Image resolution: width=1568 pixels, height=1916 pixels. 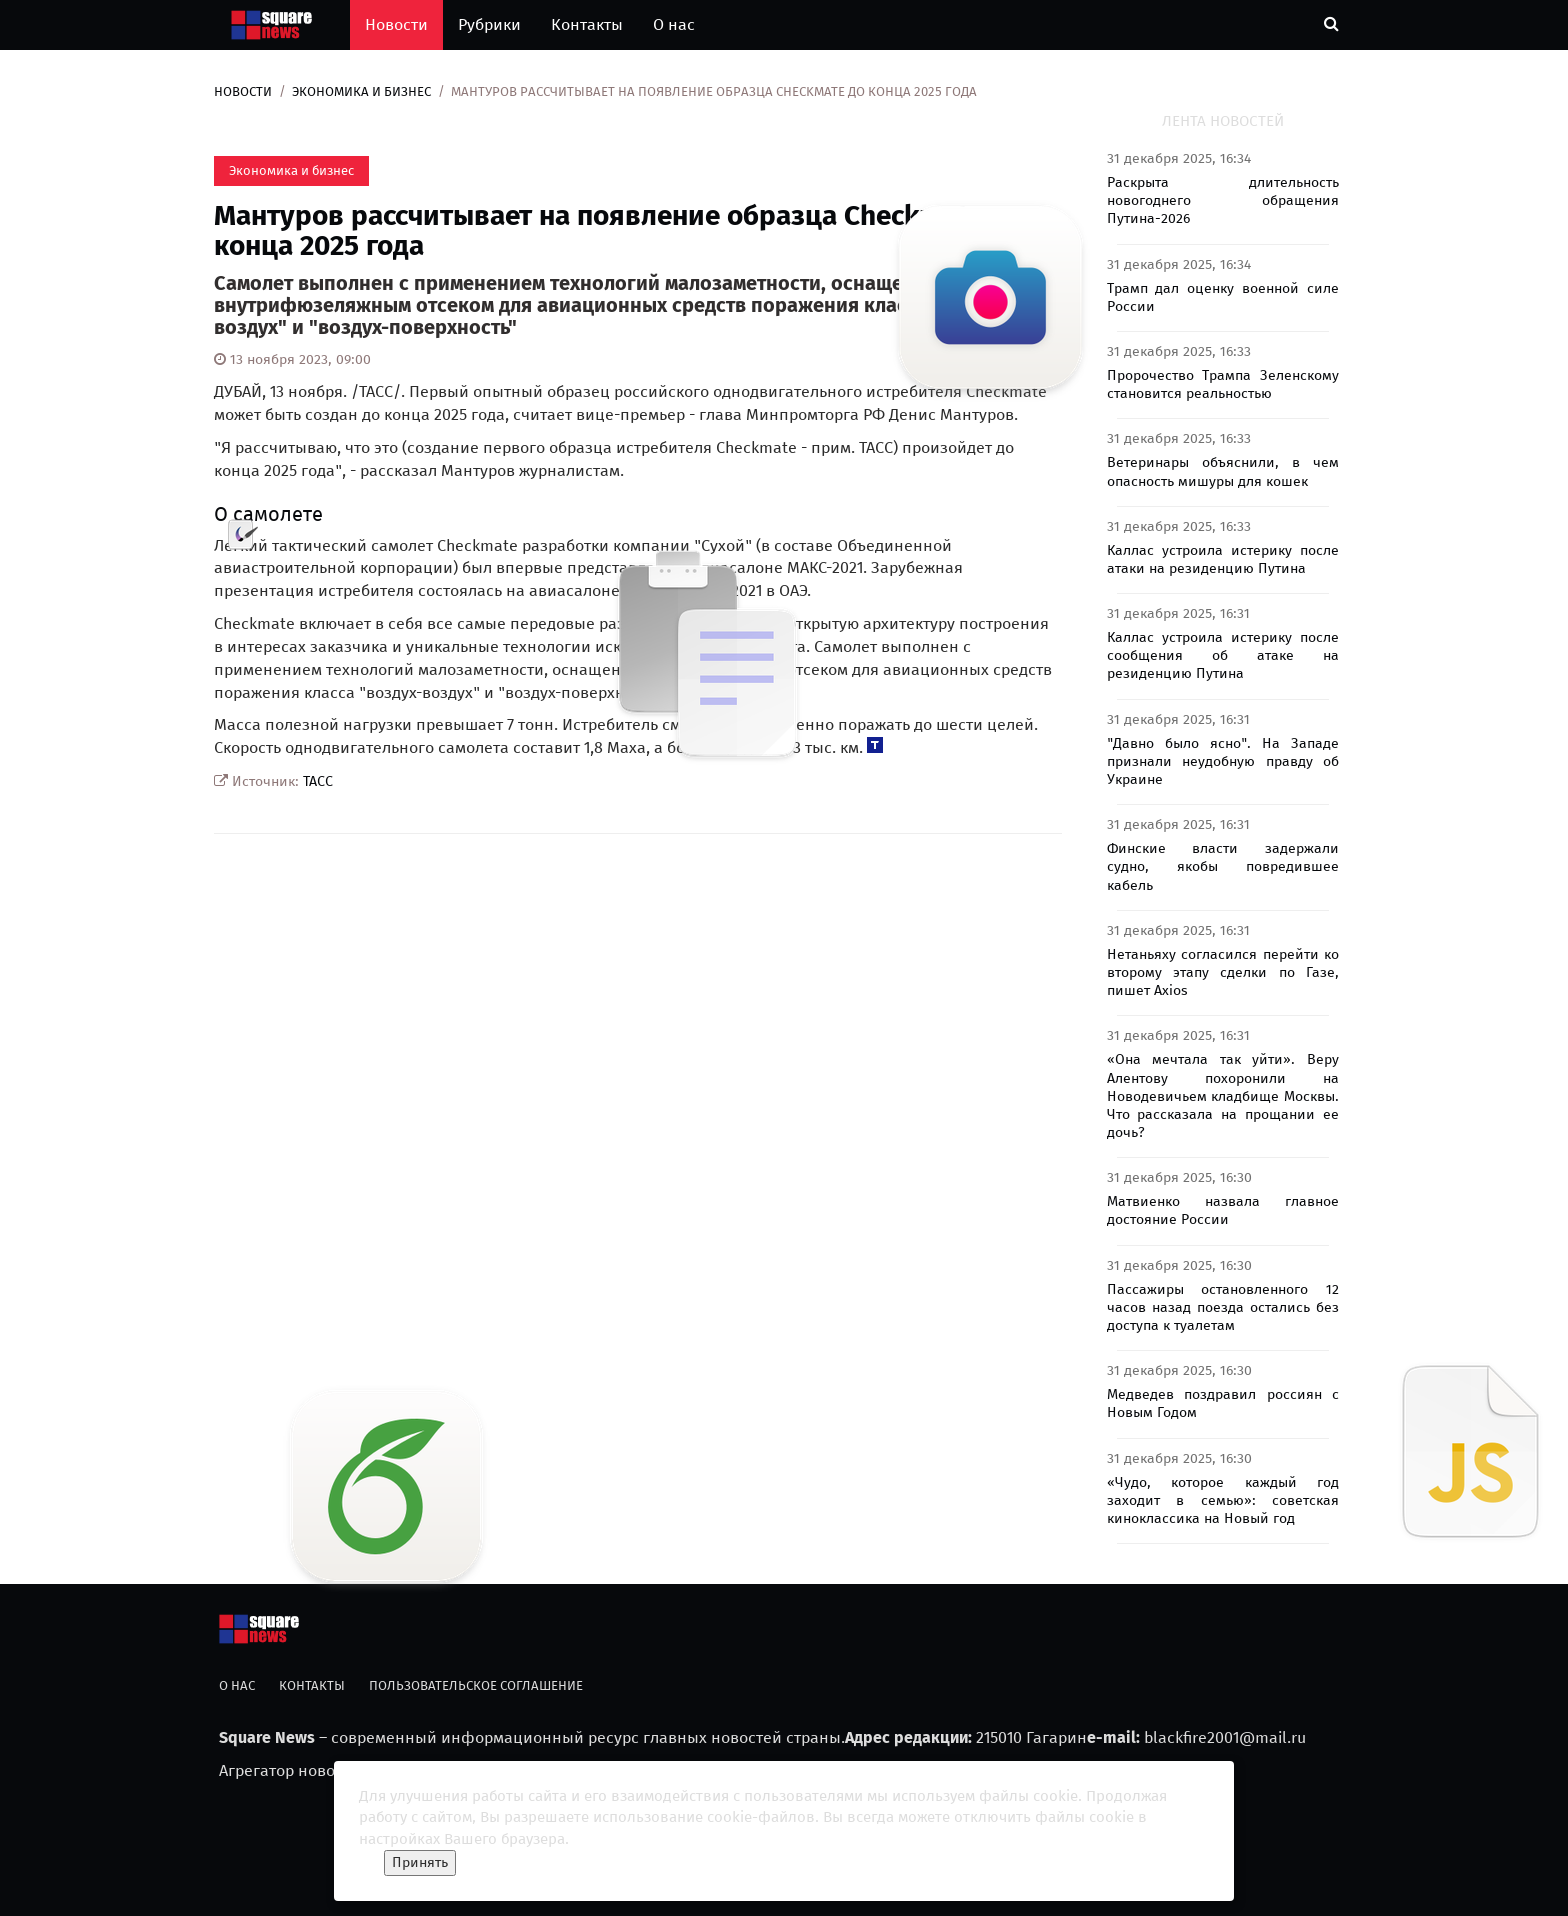 What do you see at coordinates (242, 534) in the screenshot?
I see `create a new application or software project` at bounding box center [242, 534].